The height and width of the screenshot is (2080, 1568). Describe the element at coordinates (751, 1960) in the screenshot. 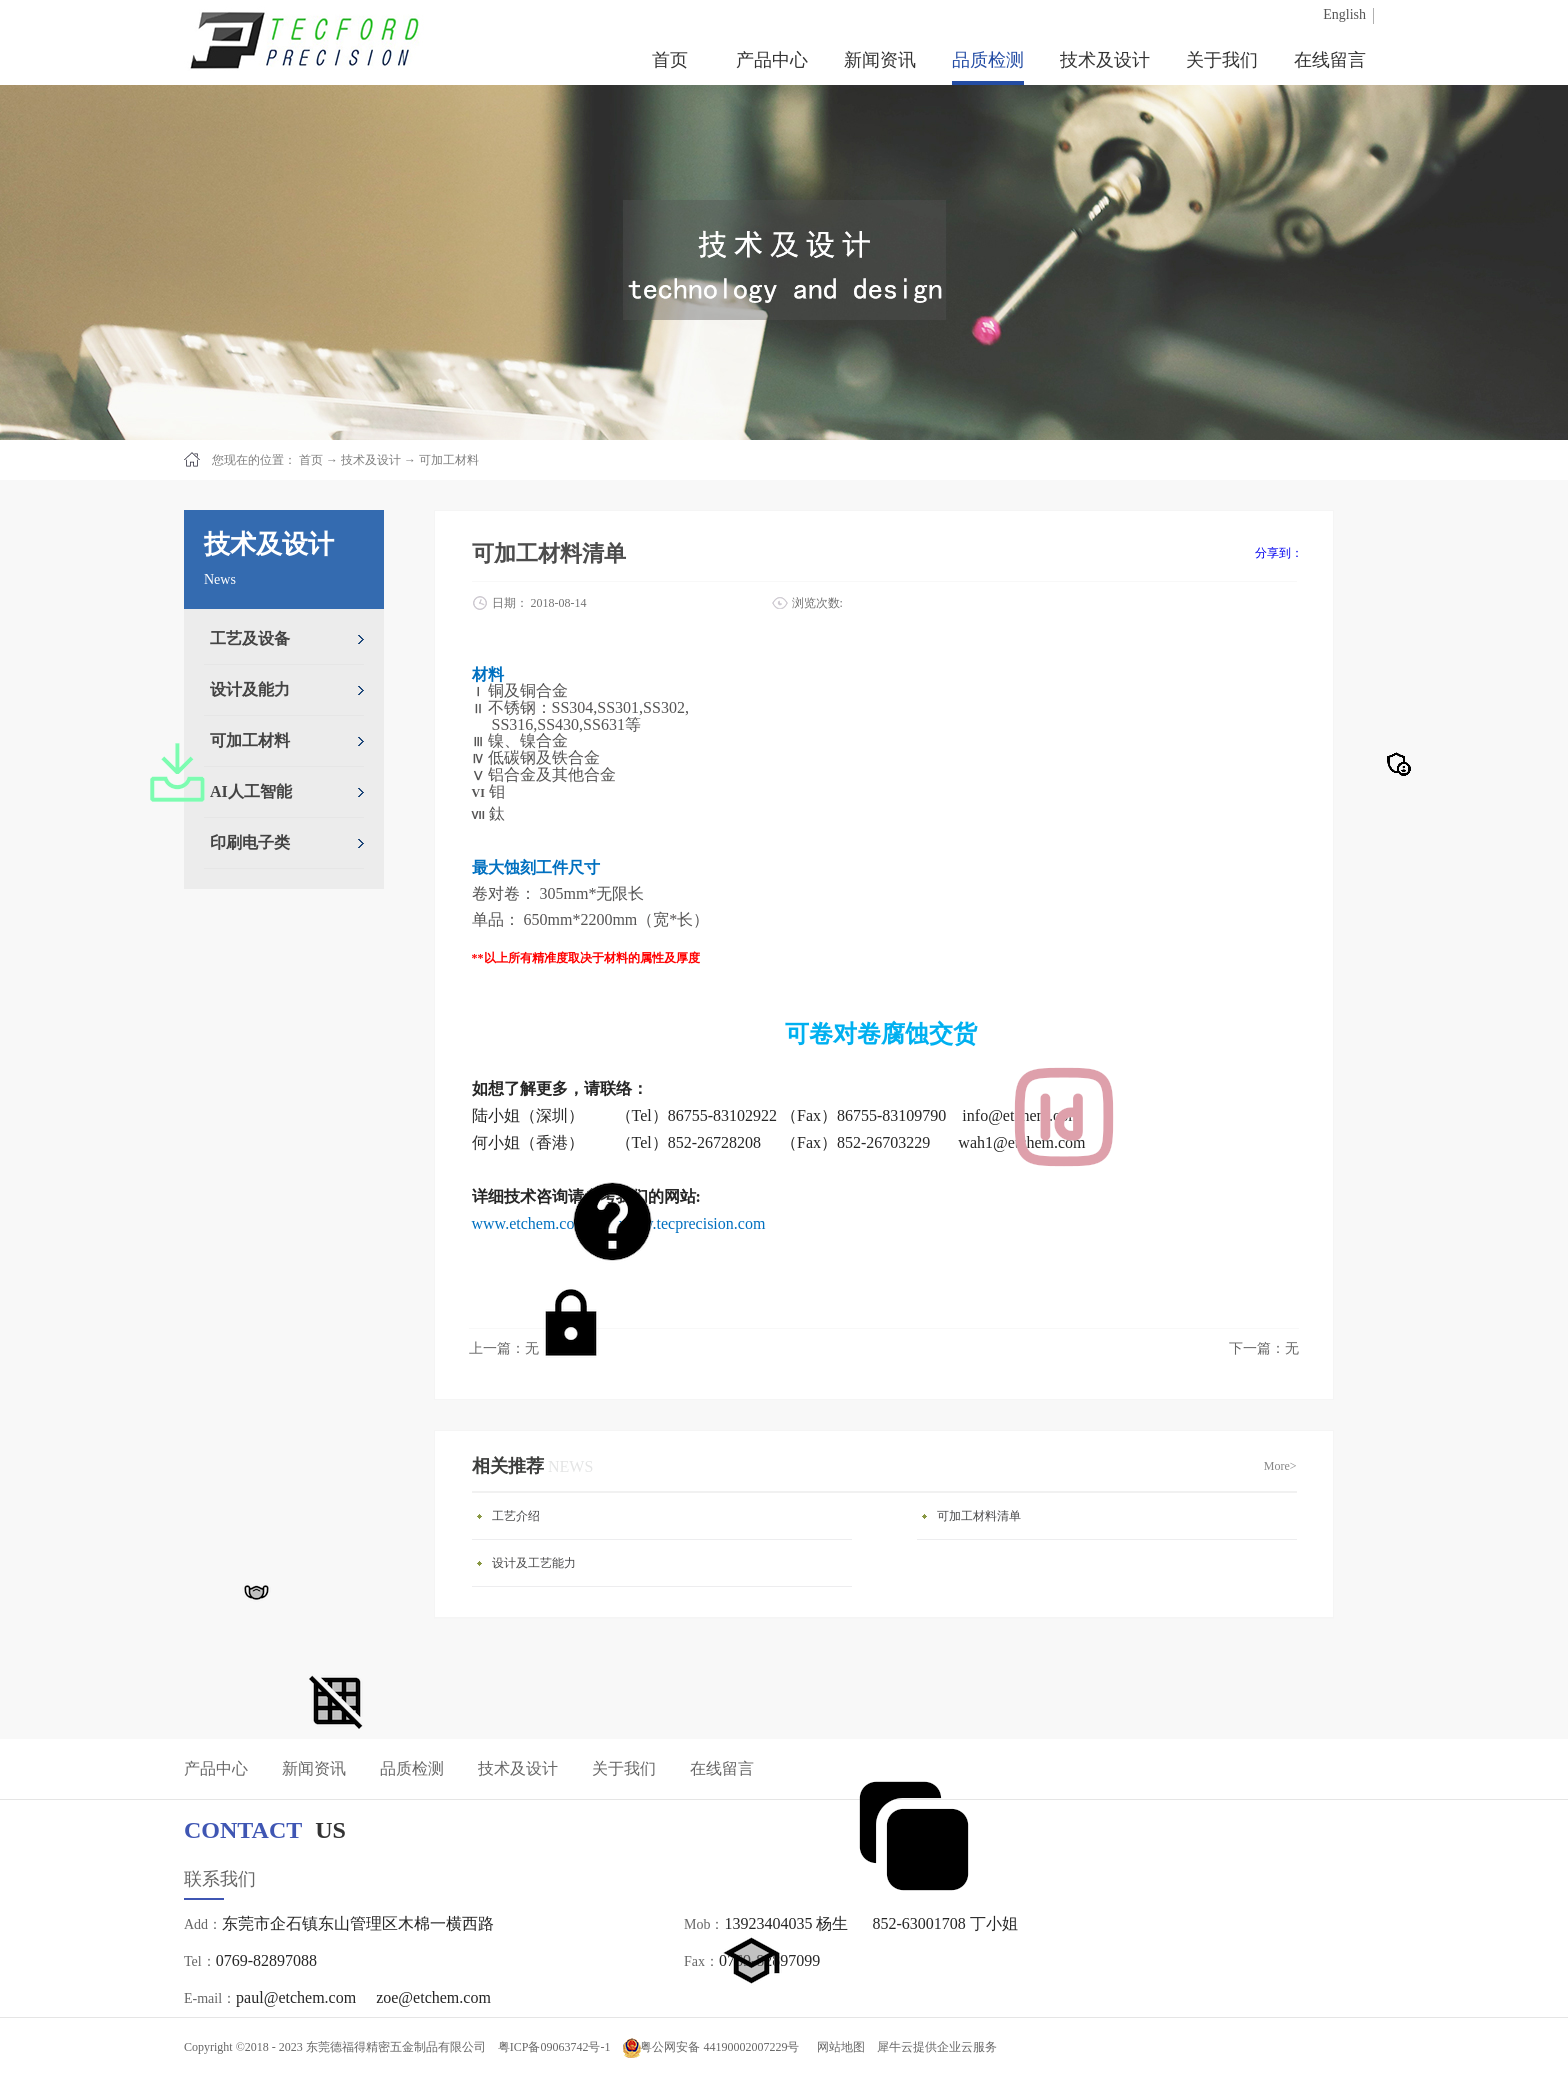

I see `access education or school-related features` at that location.